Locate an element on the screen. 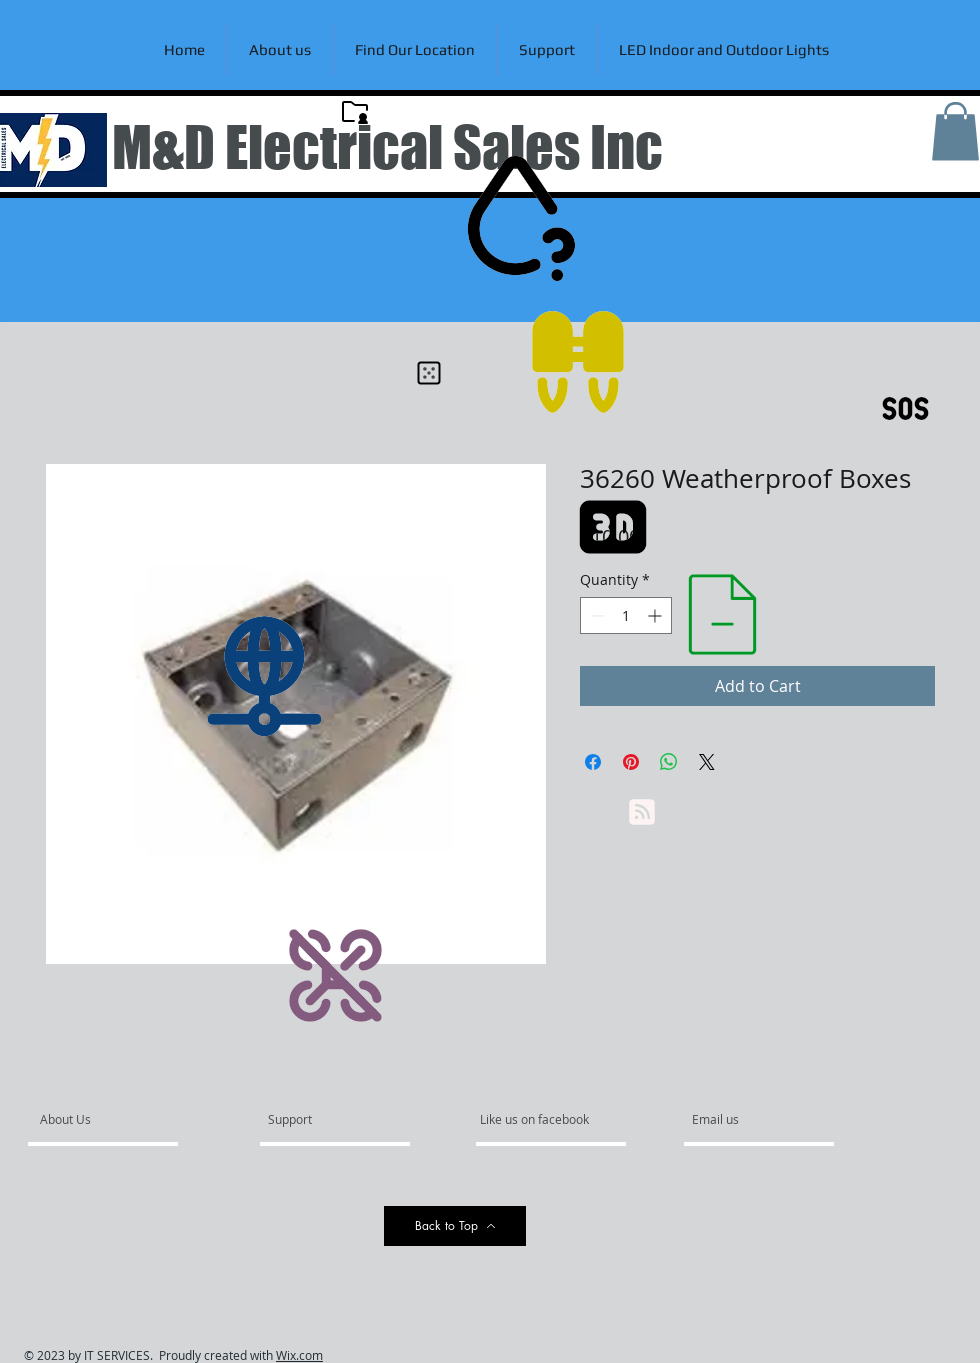 The width and height of the screenshot is (980, 1363). subscribe to RSS feed is located at coordinates (642, 812).